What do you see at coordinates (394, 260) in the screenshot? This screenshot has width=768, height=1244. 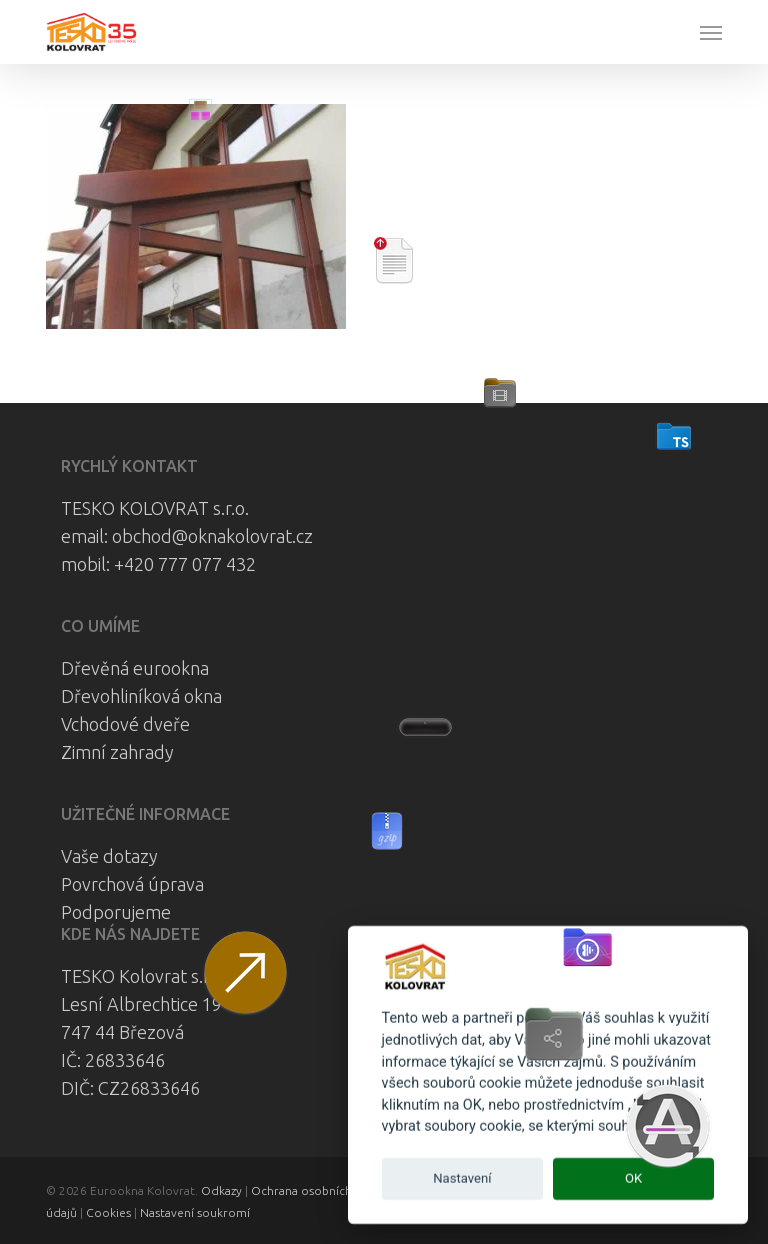 I see `send file via bluetooth` at bounding box center [394, 260].